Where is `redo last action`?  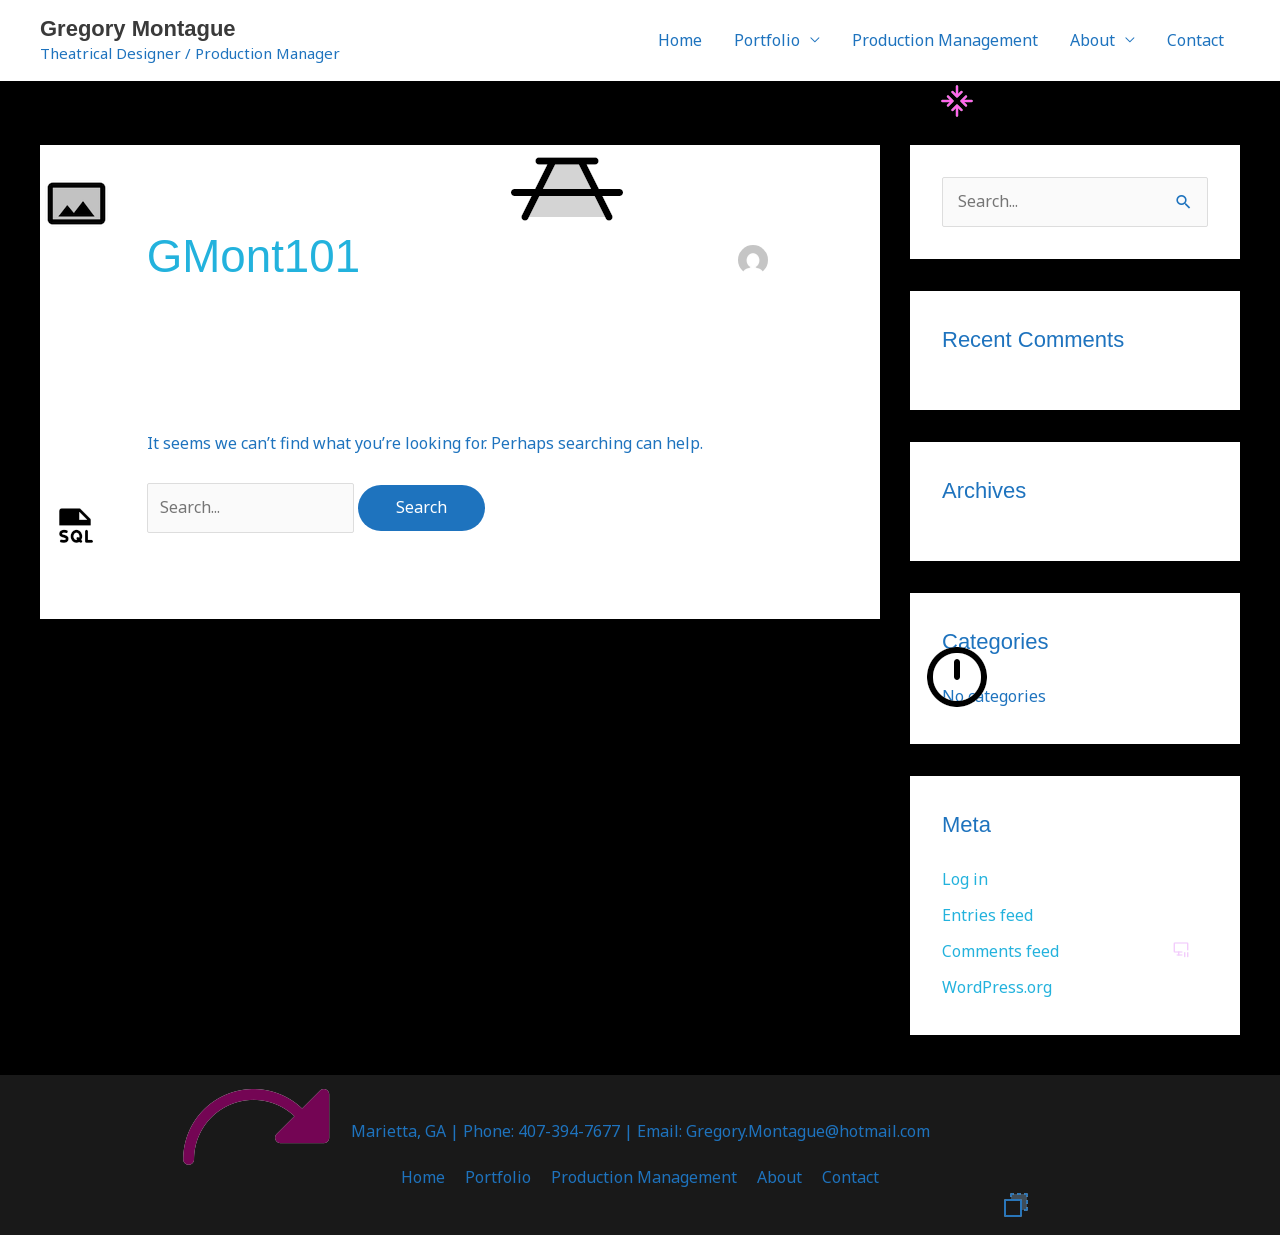
redo last action is located at coordinates (253, 1121).